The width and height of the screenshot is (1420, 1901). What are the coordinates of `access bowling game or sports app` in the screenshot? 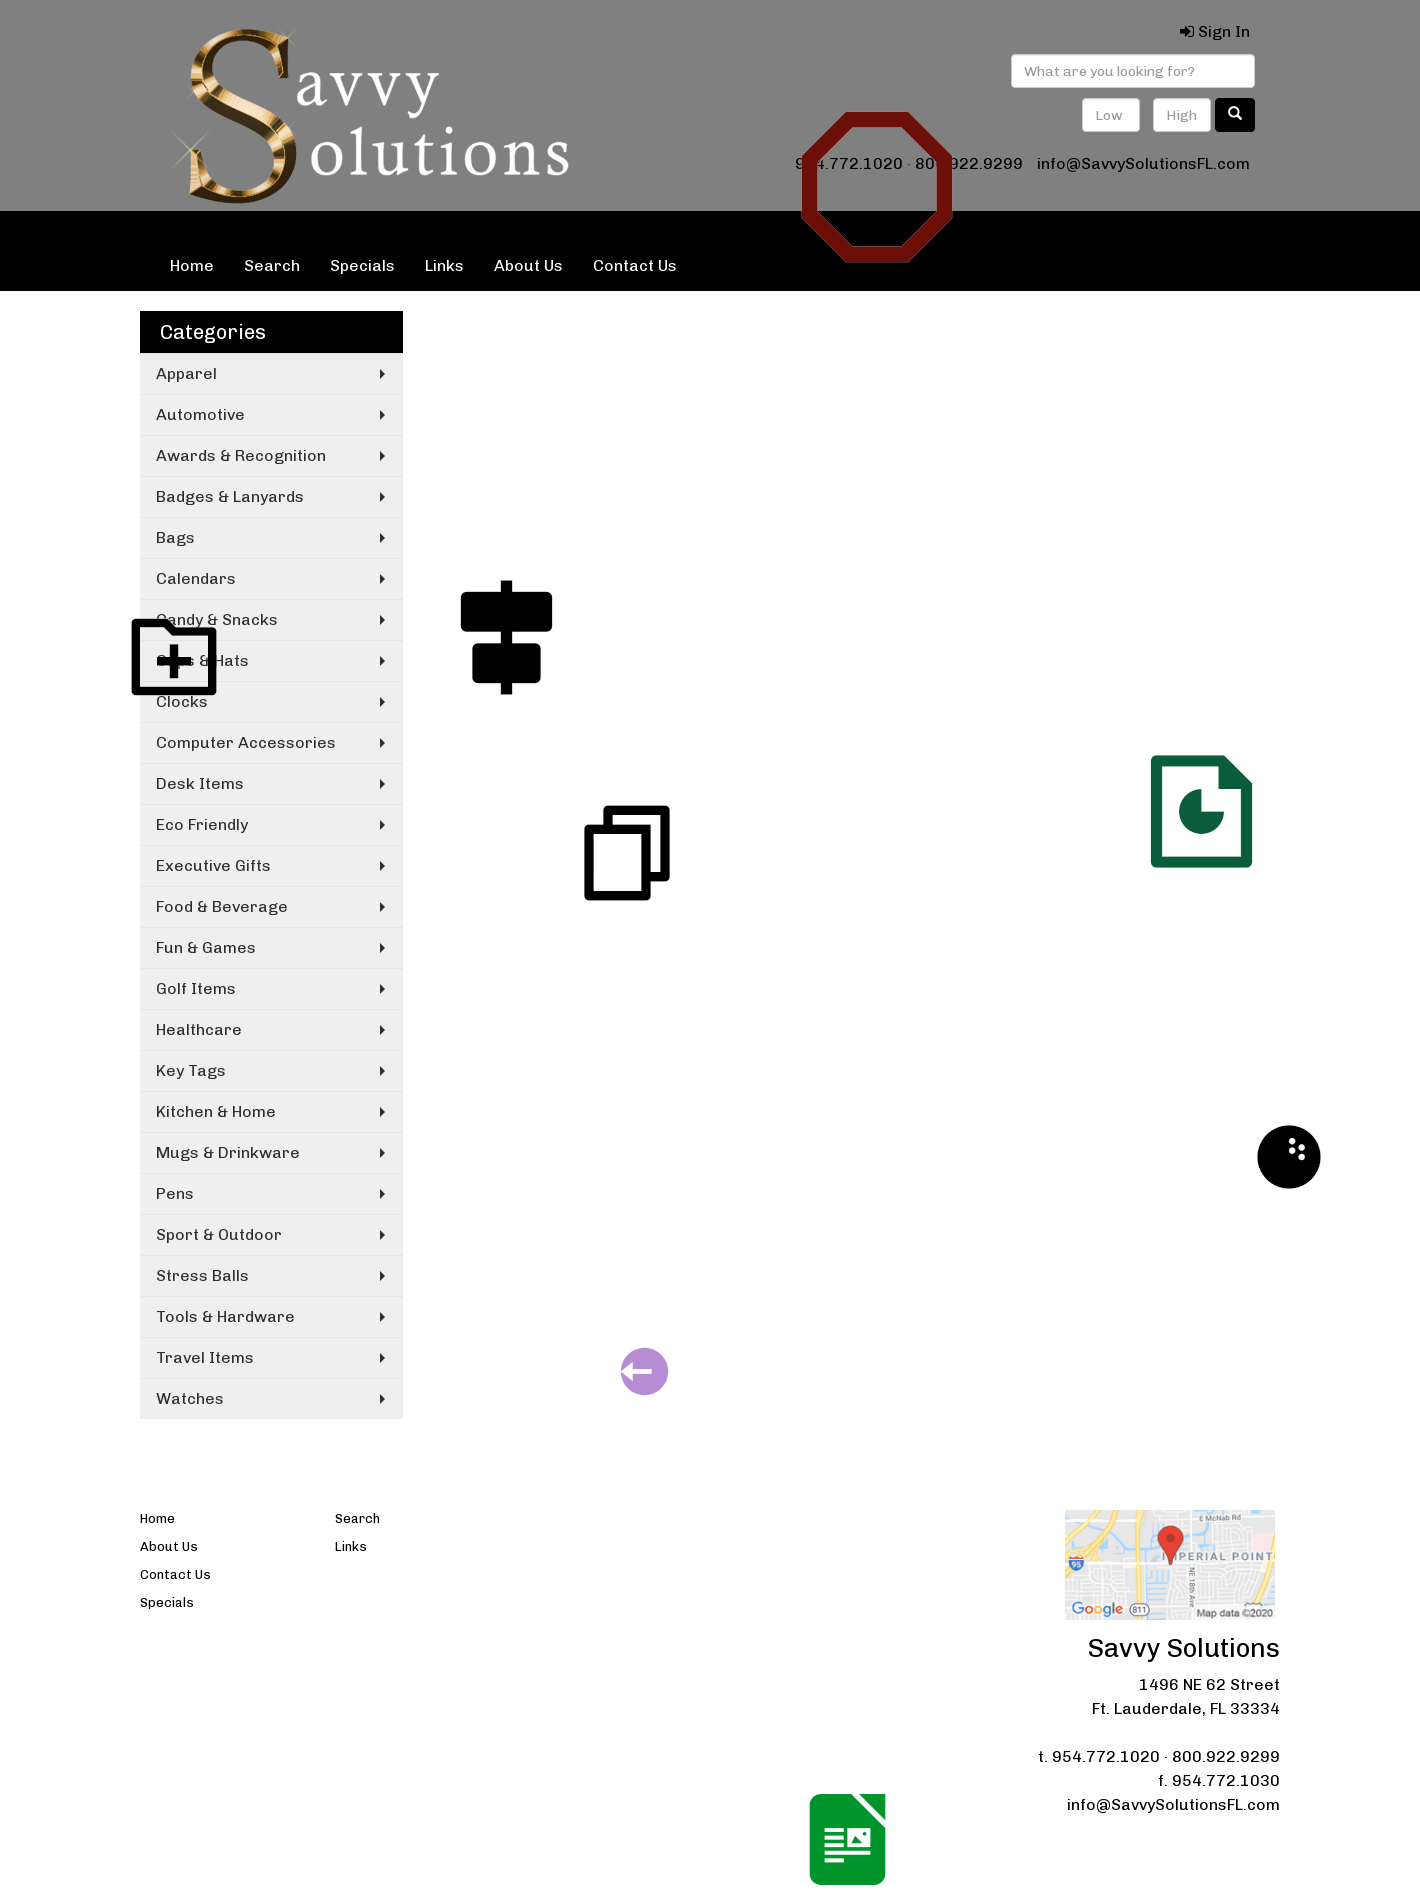 It's located at (1289, 1157).